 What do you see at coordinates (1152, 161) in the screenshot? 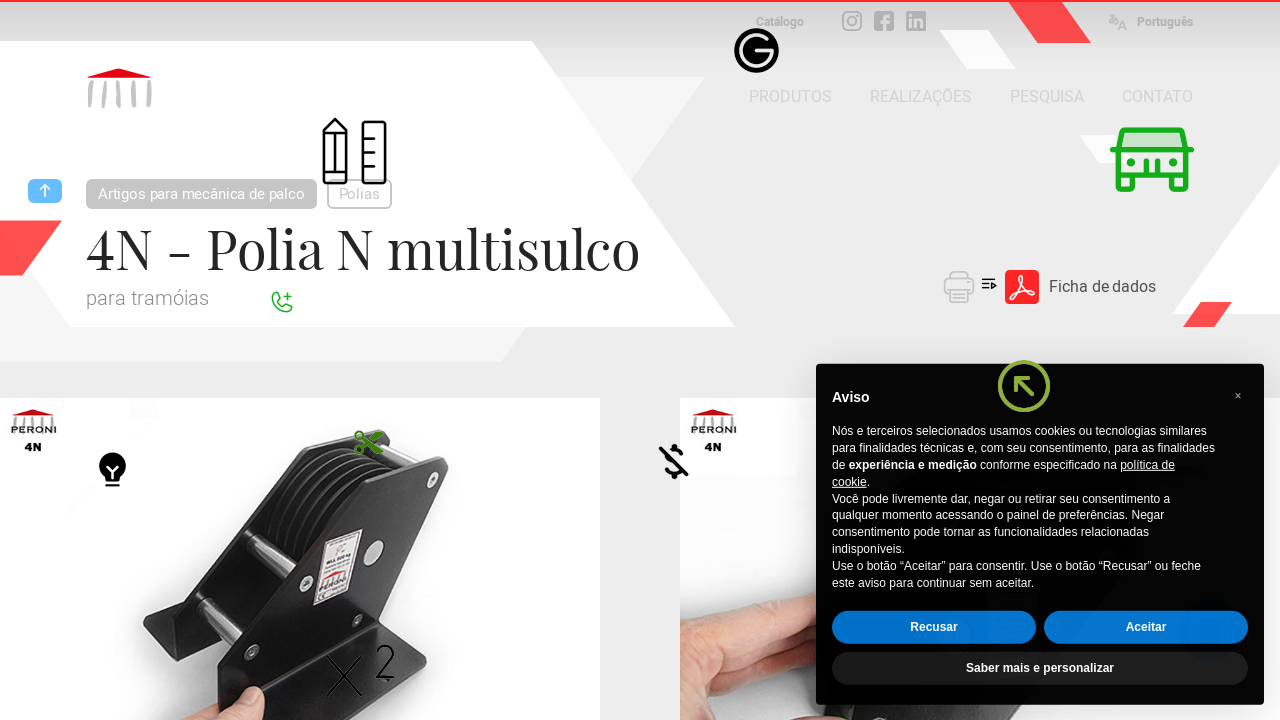
I see `select off-road or adventure vehicle type` at bounding box center [1152, 161].